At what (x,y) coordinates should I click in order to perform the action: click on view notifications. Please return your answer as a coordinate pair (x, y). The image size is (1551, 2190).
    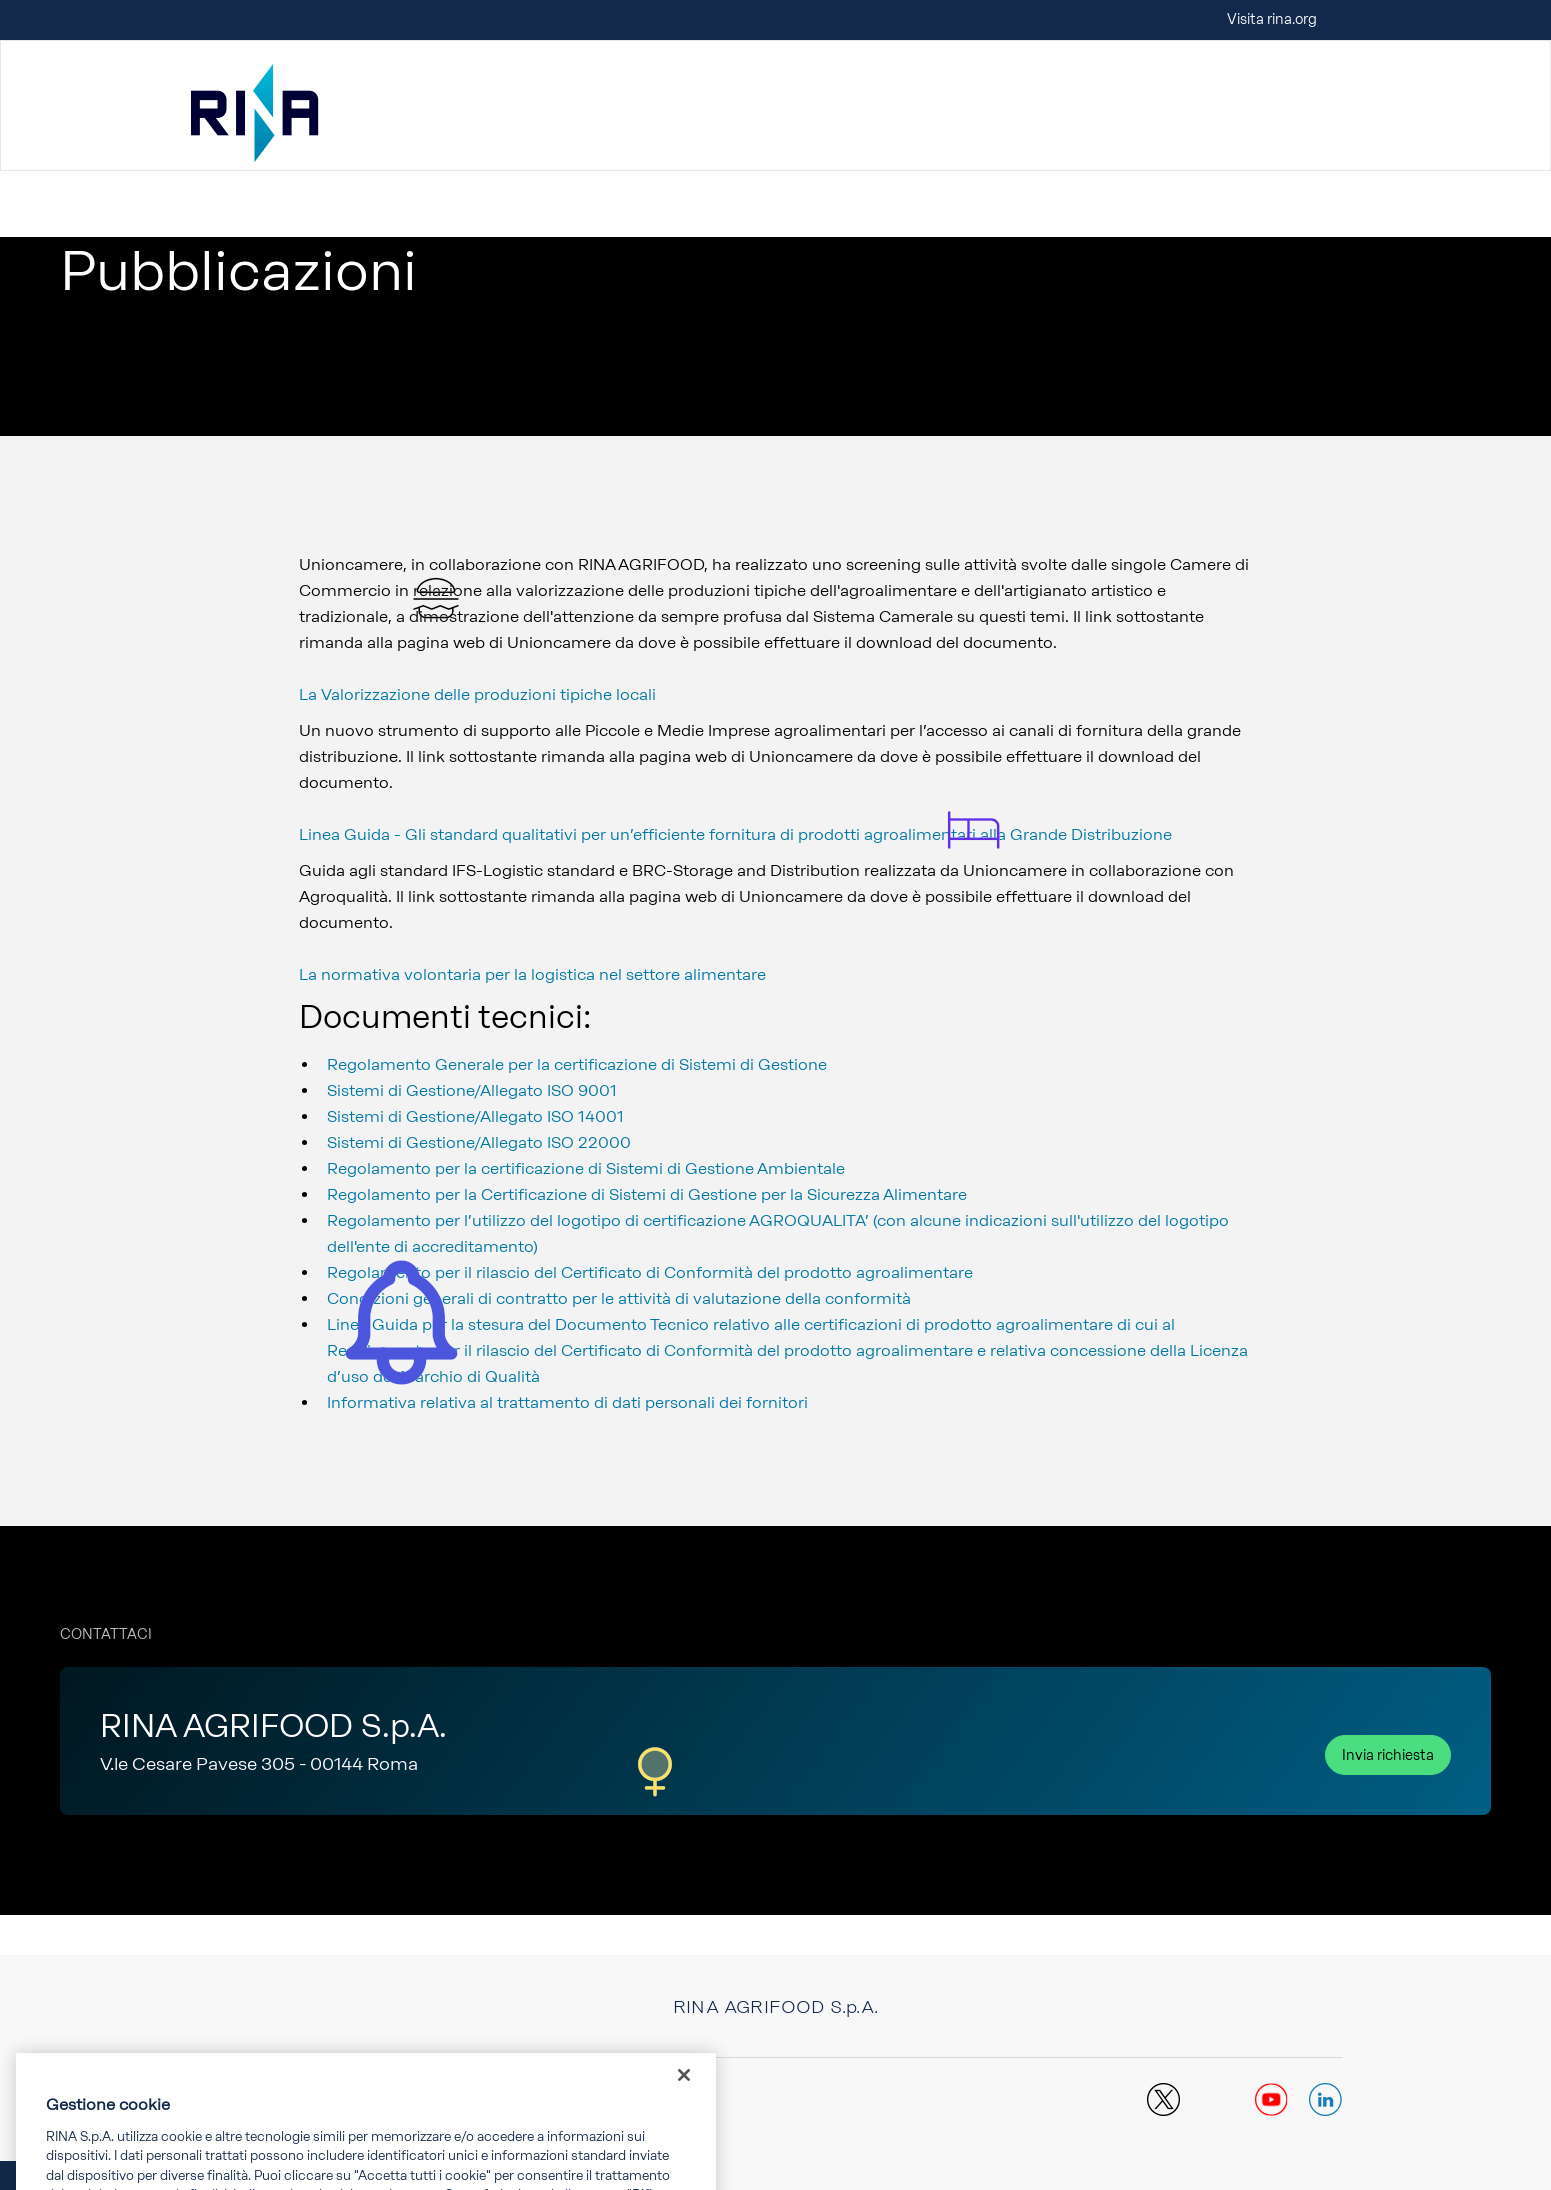
    Looking at the image, I should click on (401, 1322).